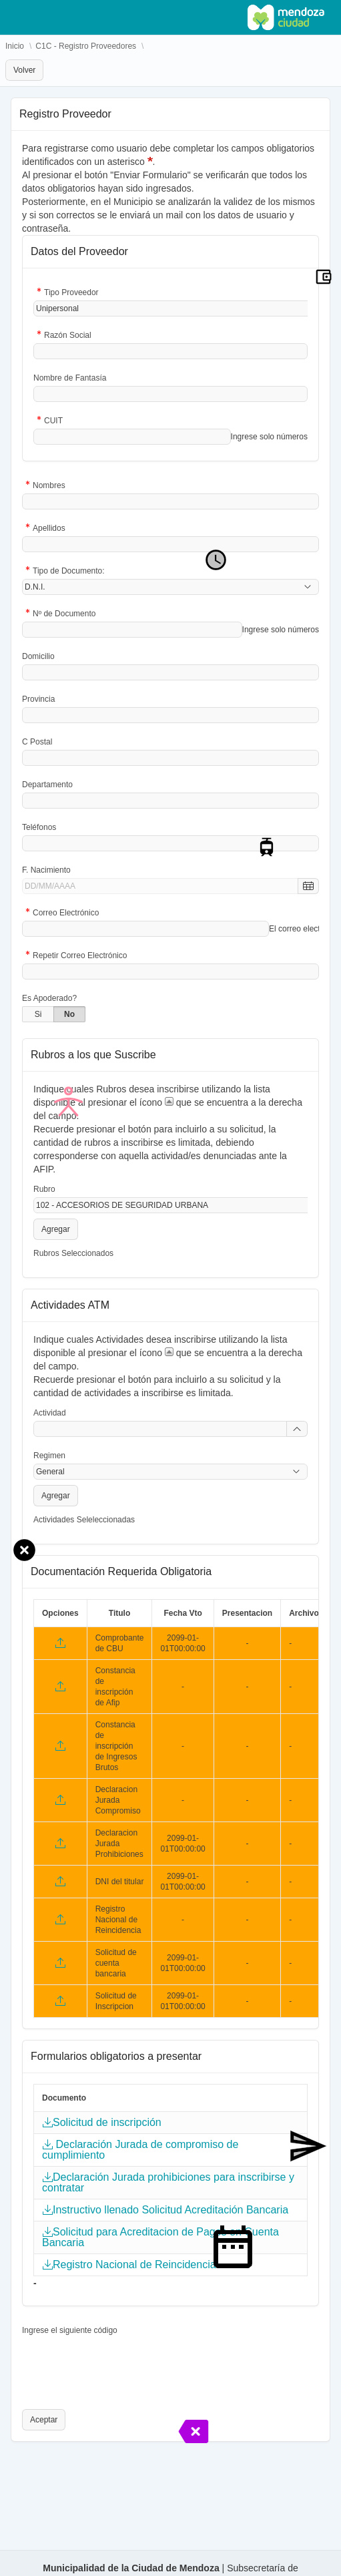  Describe the element at coordinates (323, 276) in the screenshot. I see `access your wallet or payment methods` at that location.